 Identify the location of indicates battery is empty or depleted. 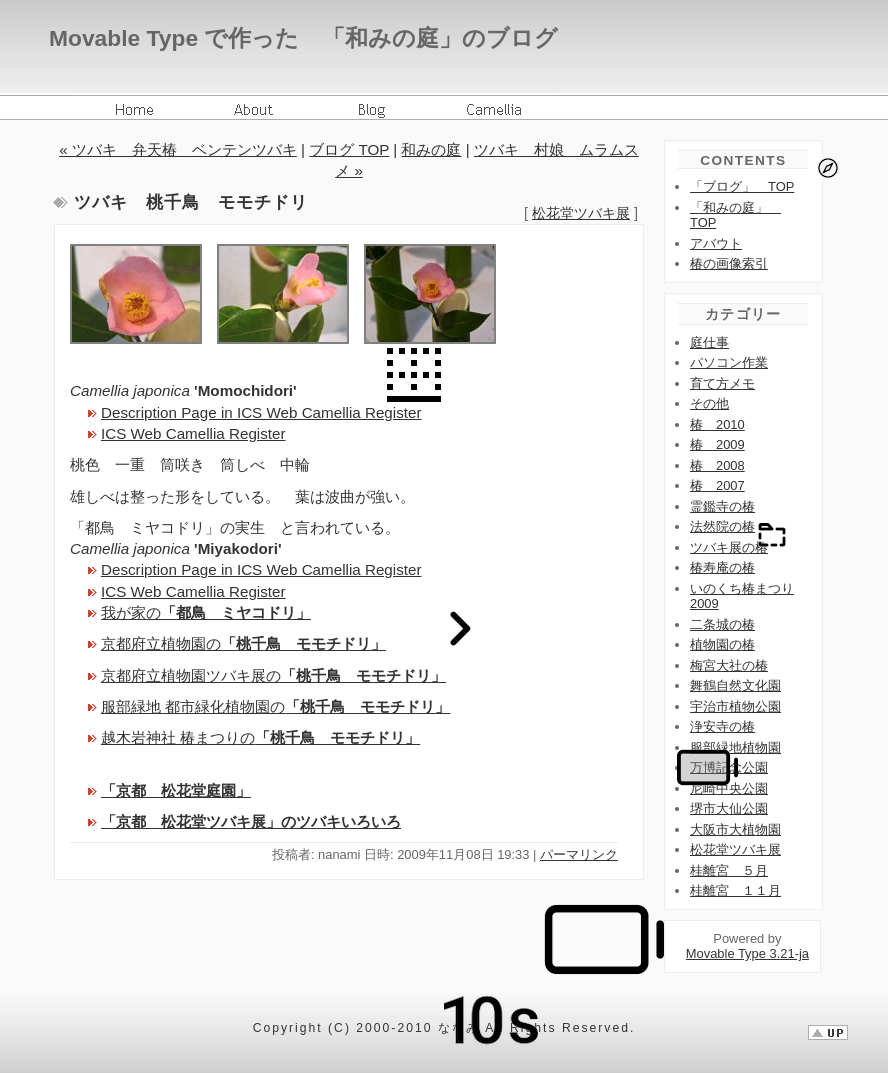
(706, 767).